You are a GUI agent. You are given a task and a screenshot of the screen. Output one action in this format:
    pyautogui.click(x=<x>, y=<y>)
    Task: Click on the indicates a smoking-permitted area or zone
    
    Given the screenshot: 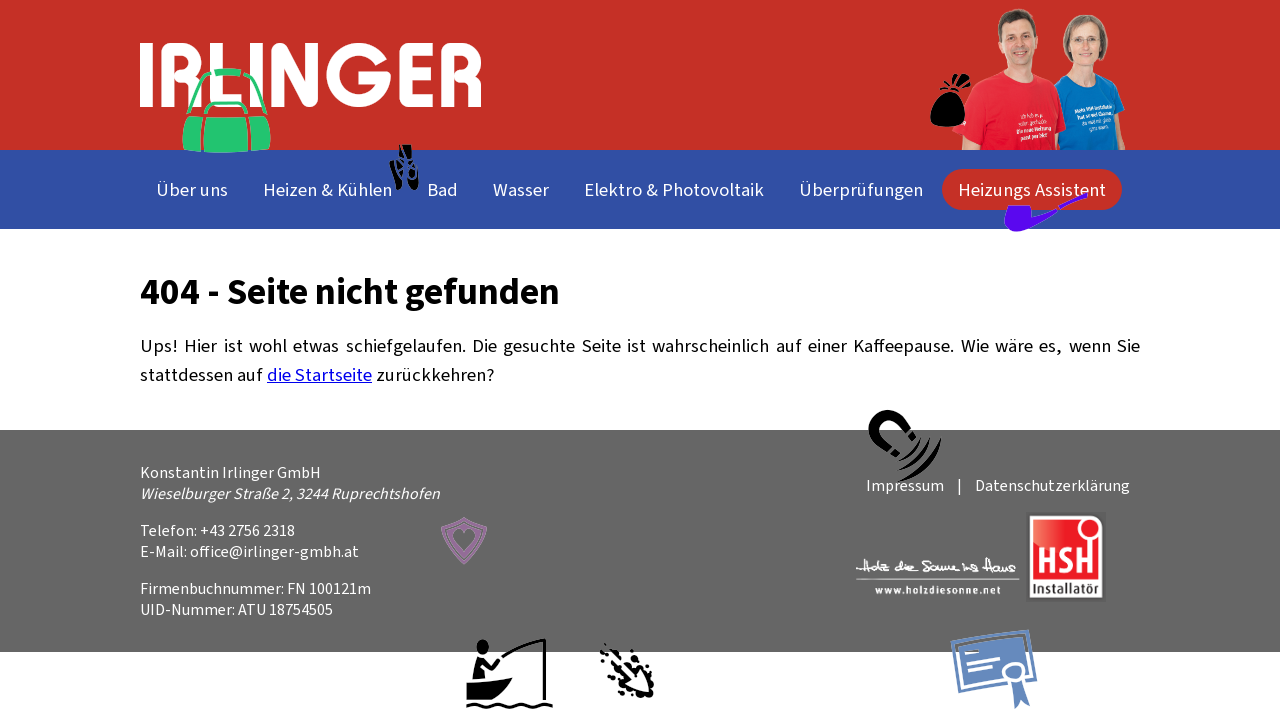 What is the action you would take?
    pyautogui.click(x=1046, y=212)
    